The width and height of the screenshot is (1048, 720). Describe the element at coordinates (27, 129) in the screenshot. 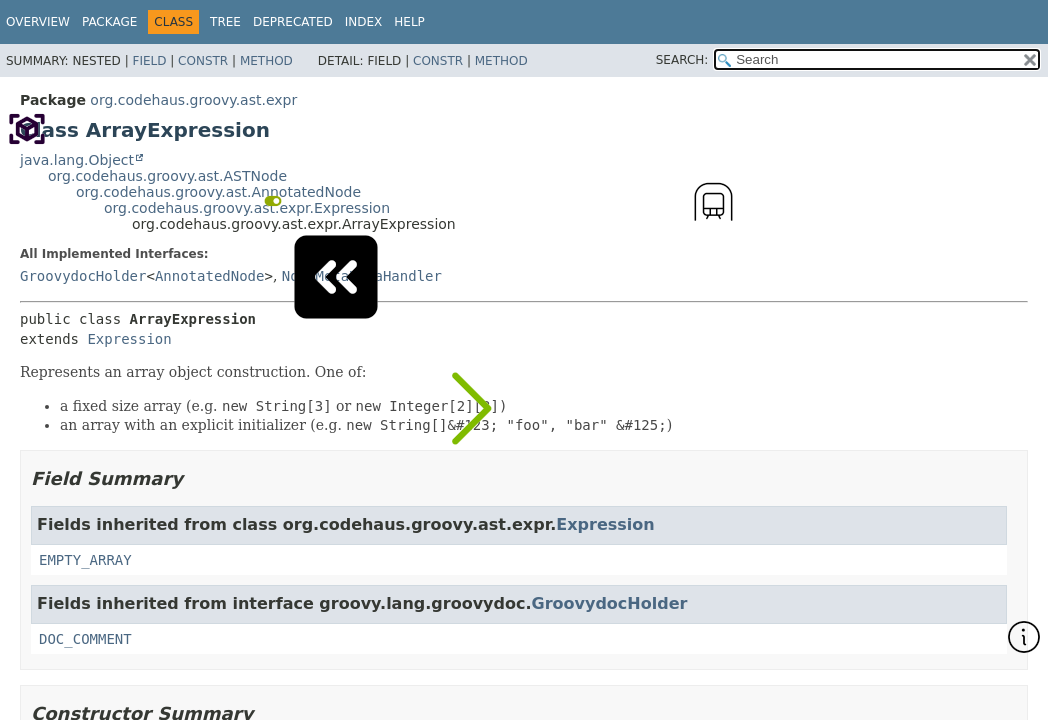

I see `scan or detect 3D objects` at that location.